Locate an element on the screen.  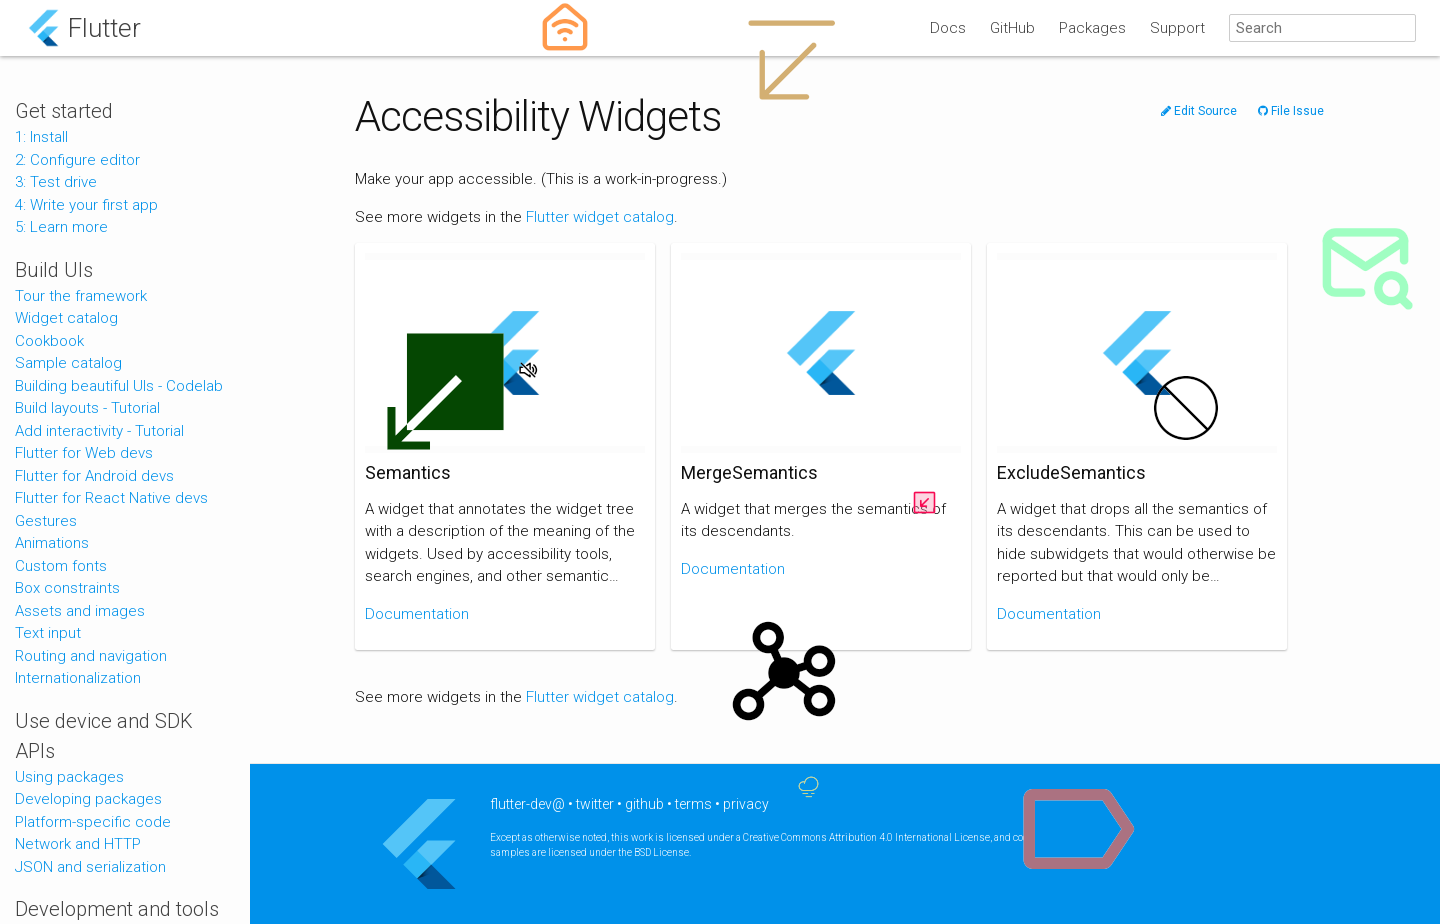
indicates foggy weather conditions is located at coordinates (808, 786).